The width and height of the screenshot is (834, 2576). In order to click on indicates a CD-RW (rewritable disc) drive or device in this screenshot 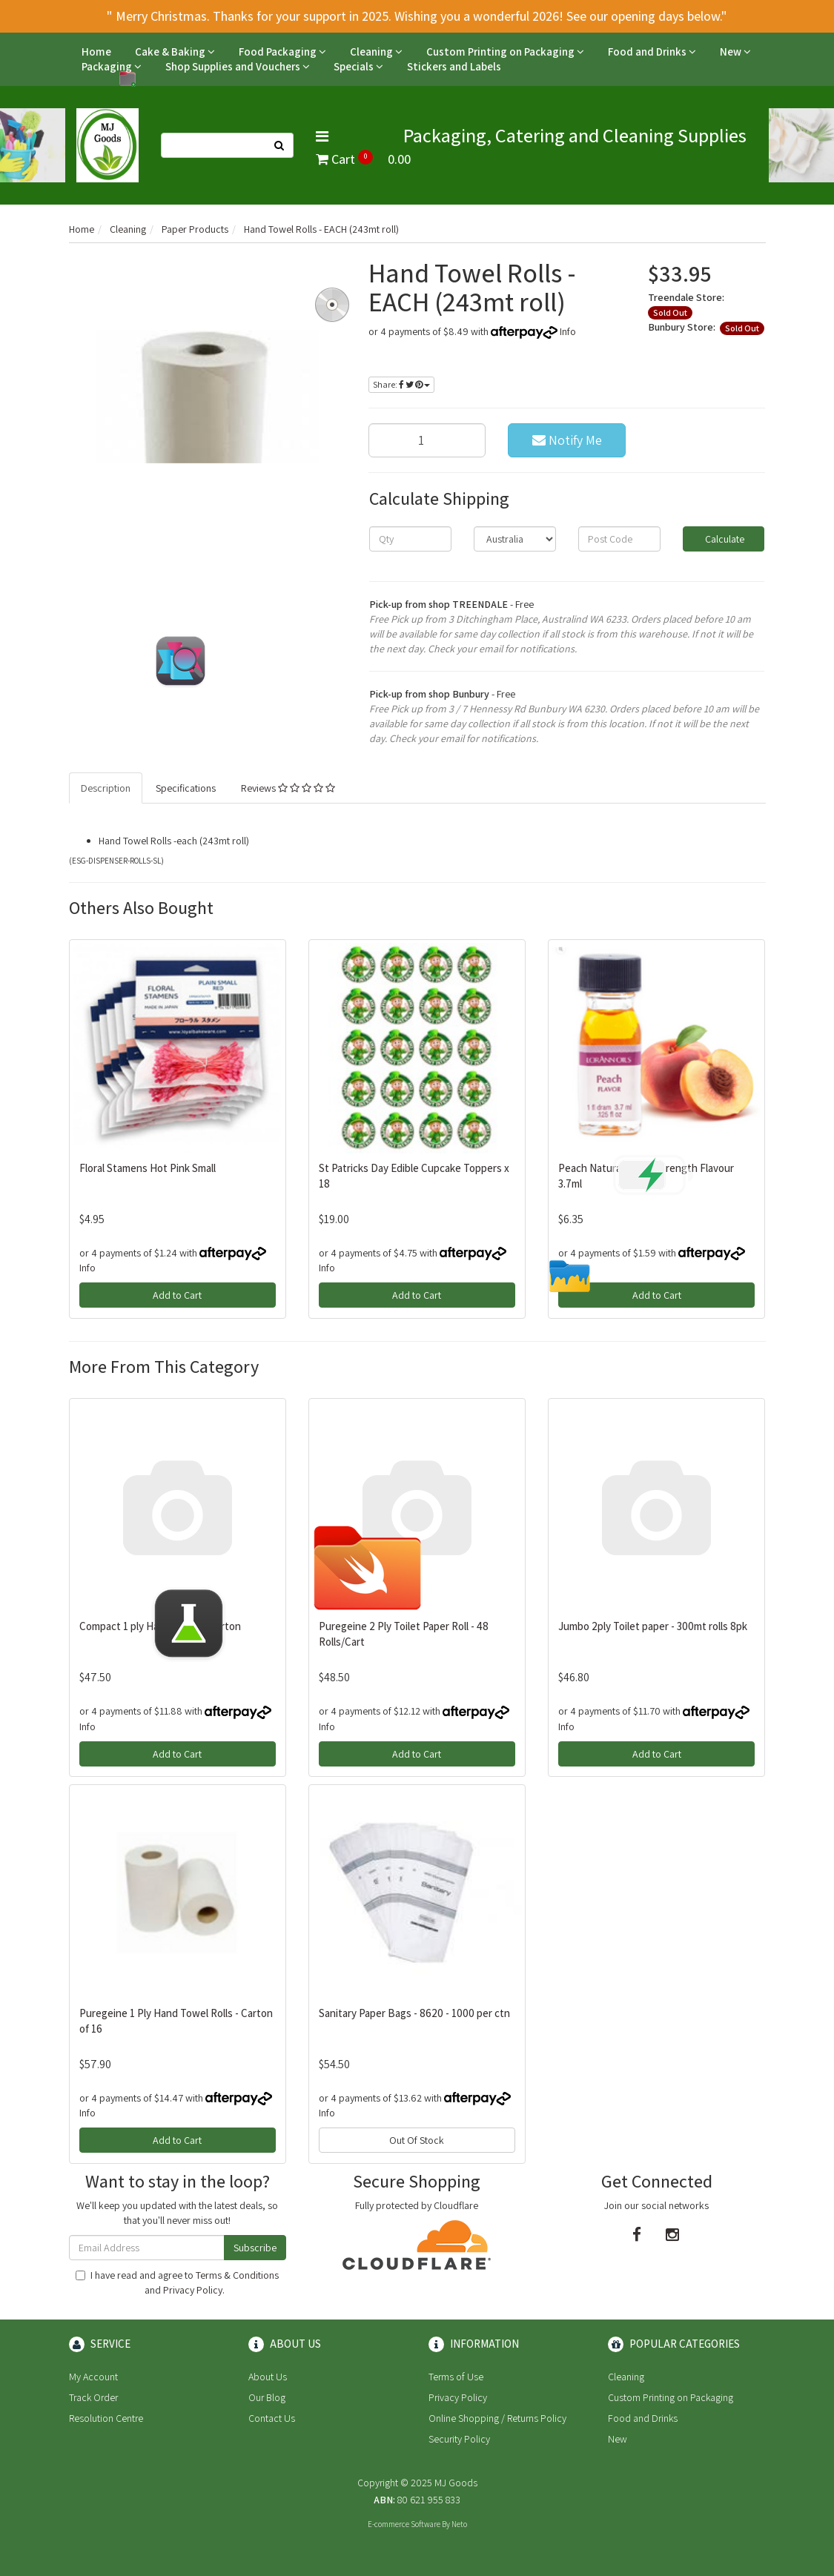, I will do `click(332, 305)`.